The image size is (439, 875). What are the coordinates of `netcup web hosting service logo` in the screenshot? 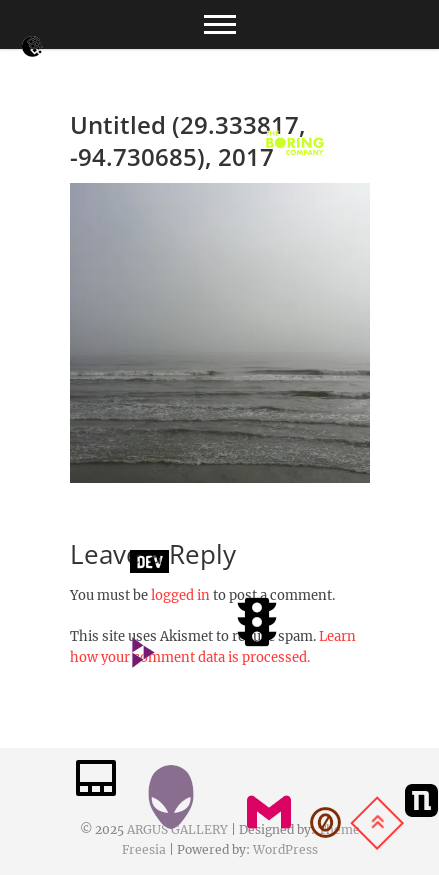 It's located at (421, 800).